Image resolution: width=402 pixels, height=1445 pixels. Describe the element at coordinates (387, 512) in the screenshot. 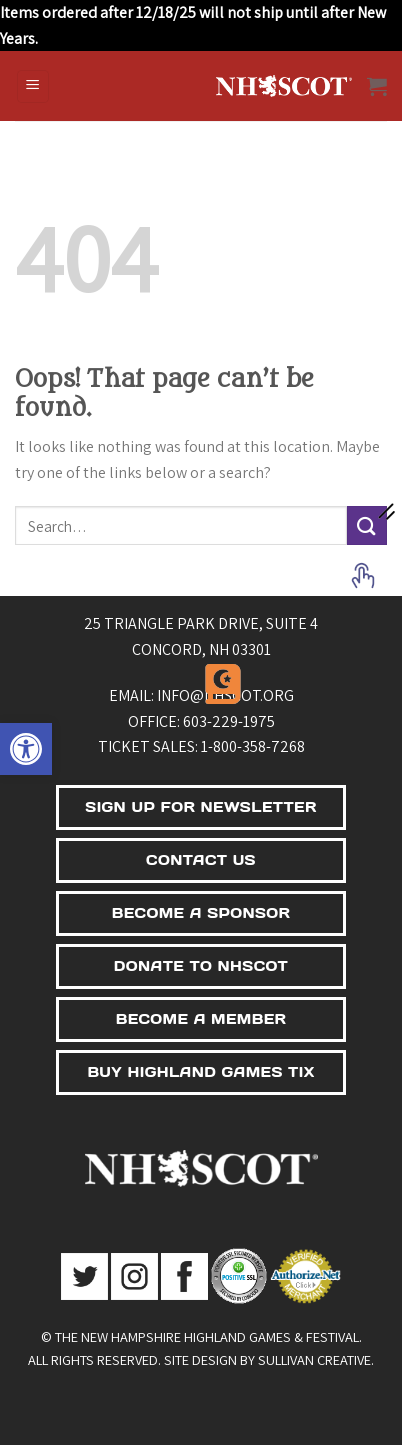

I see `indicates loading or processing status` at that location.